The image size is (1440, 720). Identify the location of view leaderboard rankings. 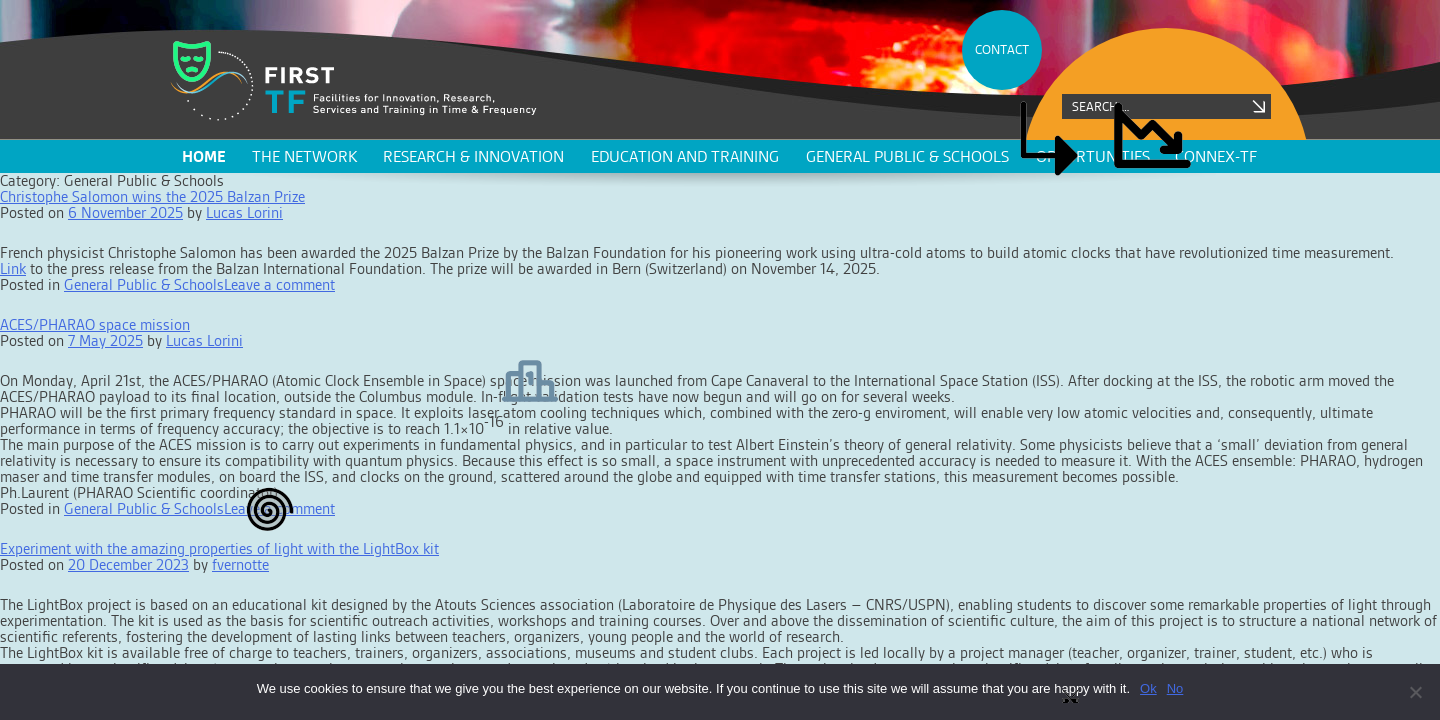
(530, 381).